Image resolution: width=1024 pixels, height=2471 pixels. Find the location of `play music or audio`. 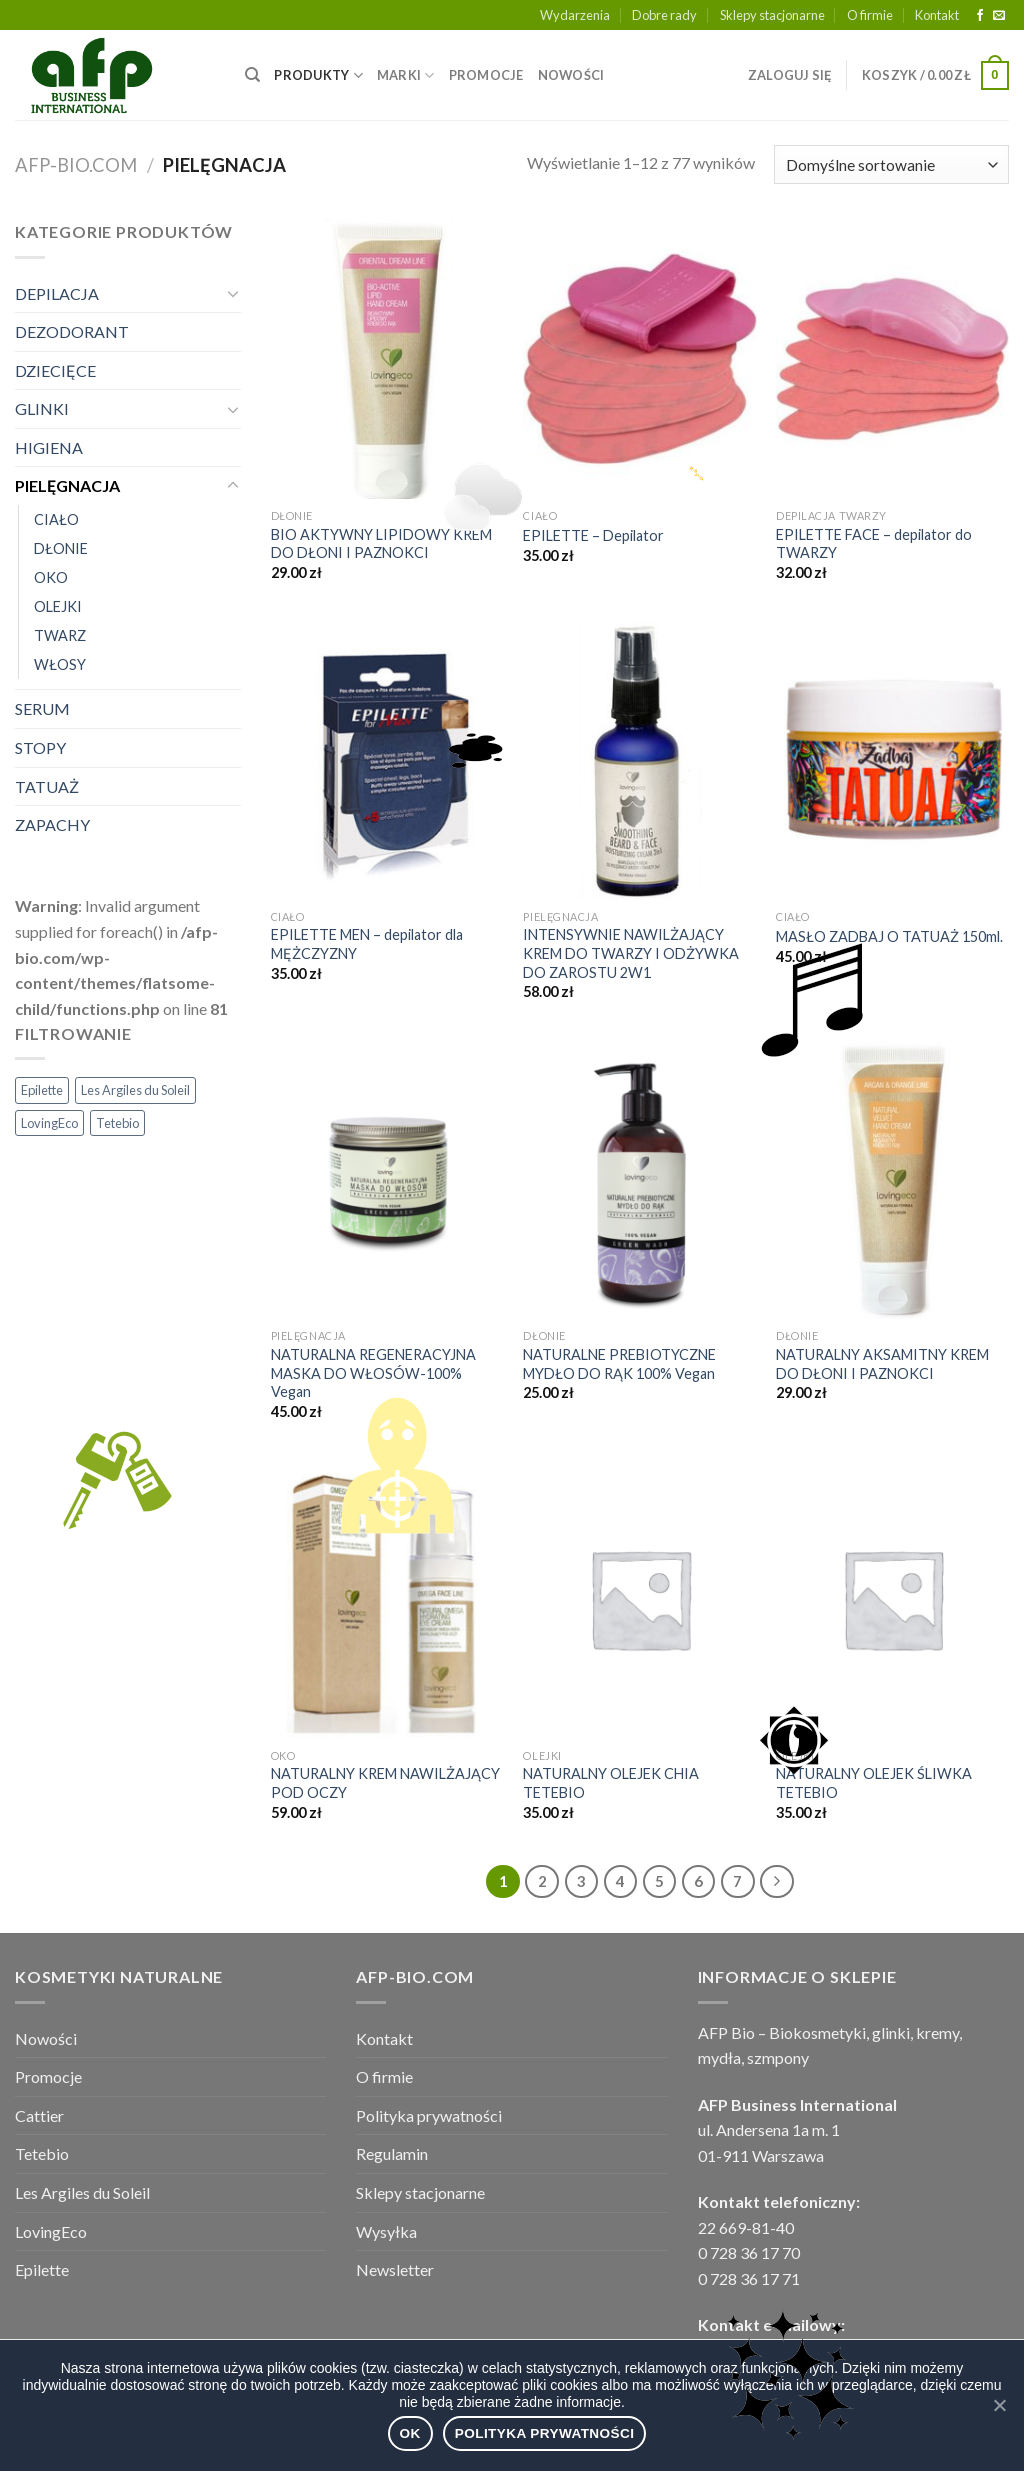

play music or audio is located at coordinates (814, 1000).